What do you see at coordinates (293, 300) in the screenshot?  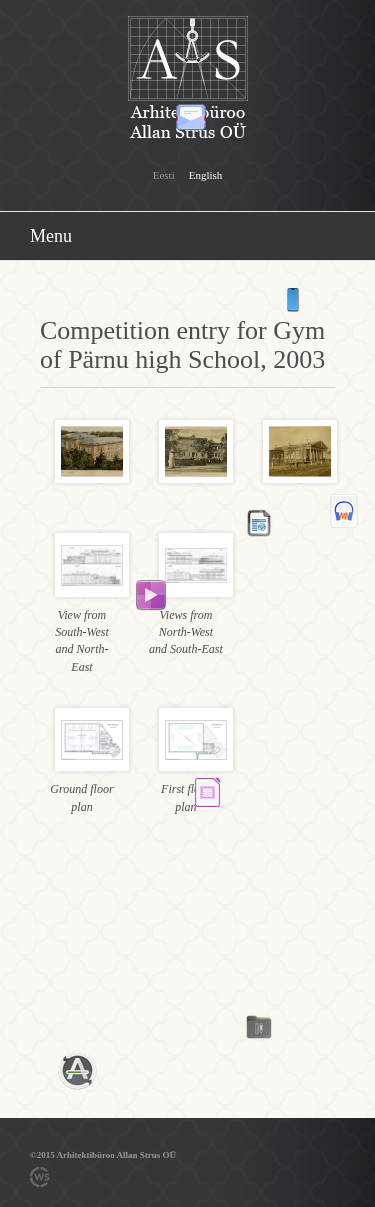 I see `iPhone 16 device icon` at bounding box center [293, 300].